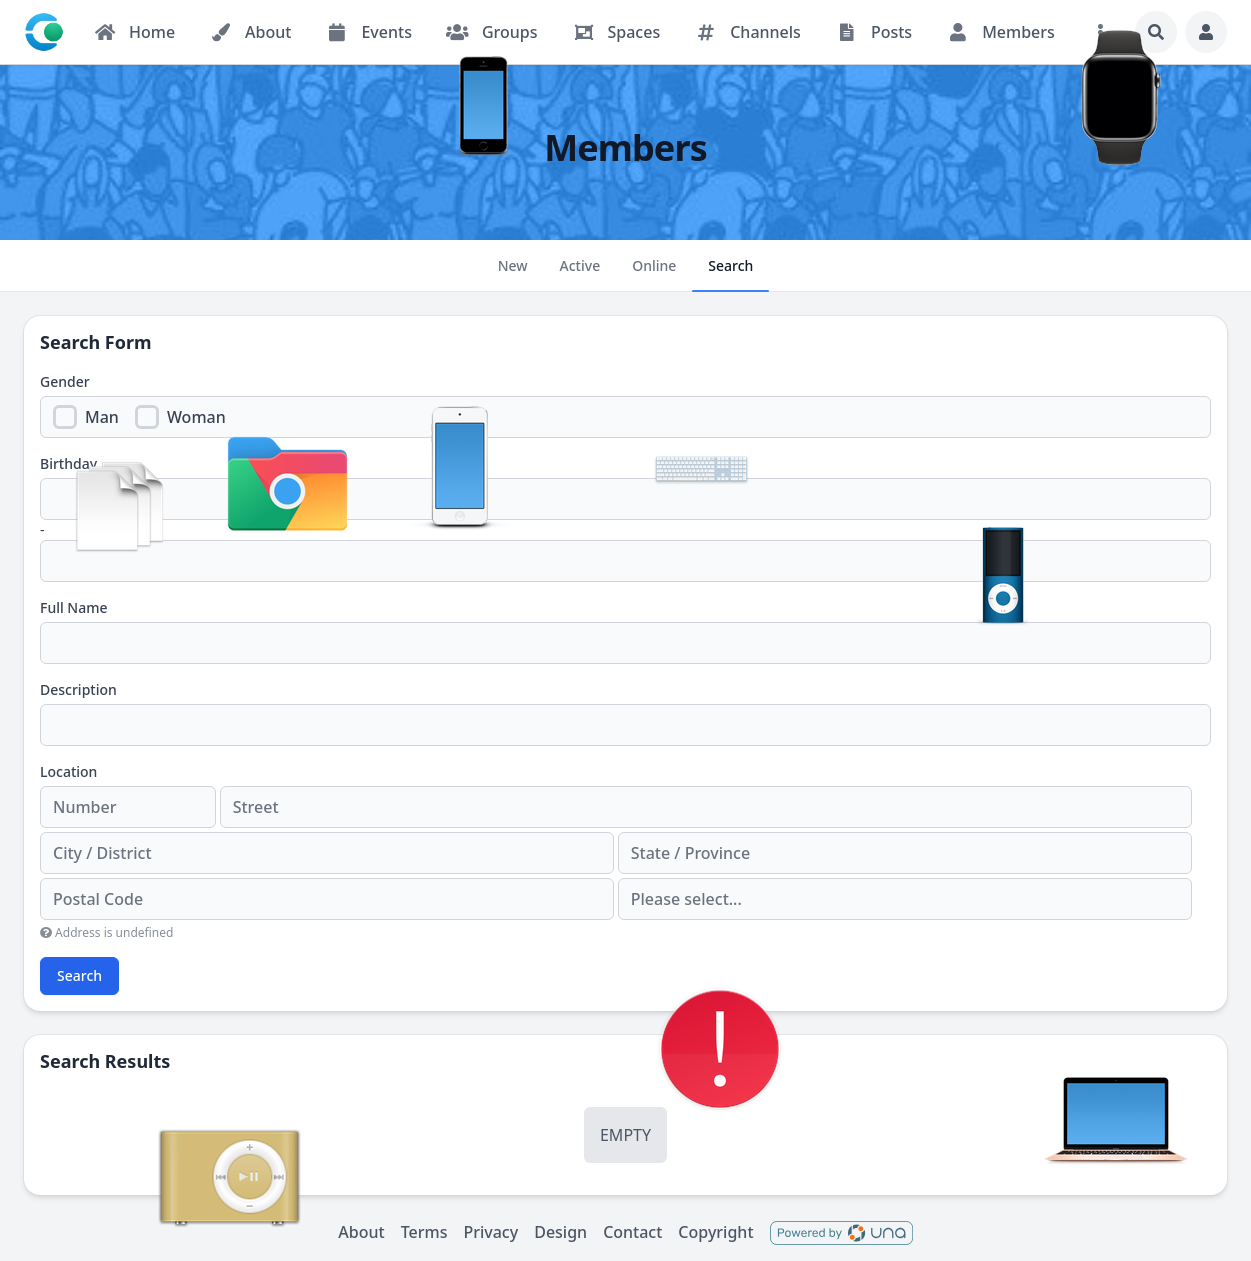  I want to click on connect a bluetooth keyboard, so click(701, 468).